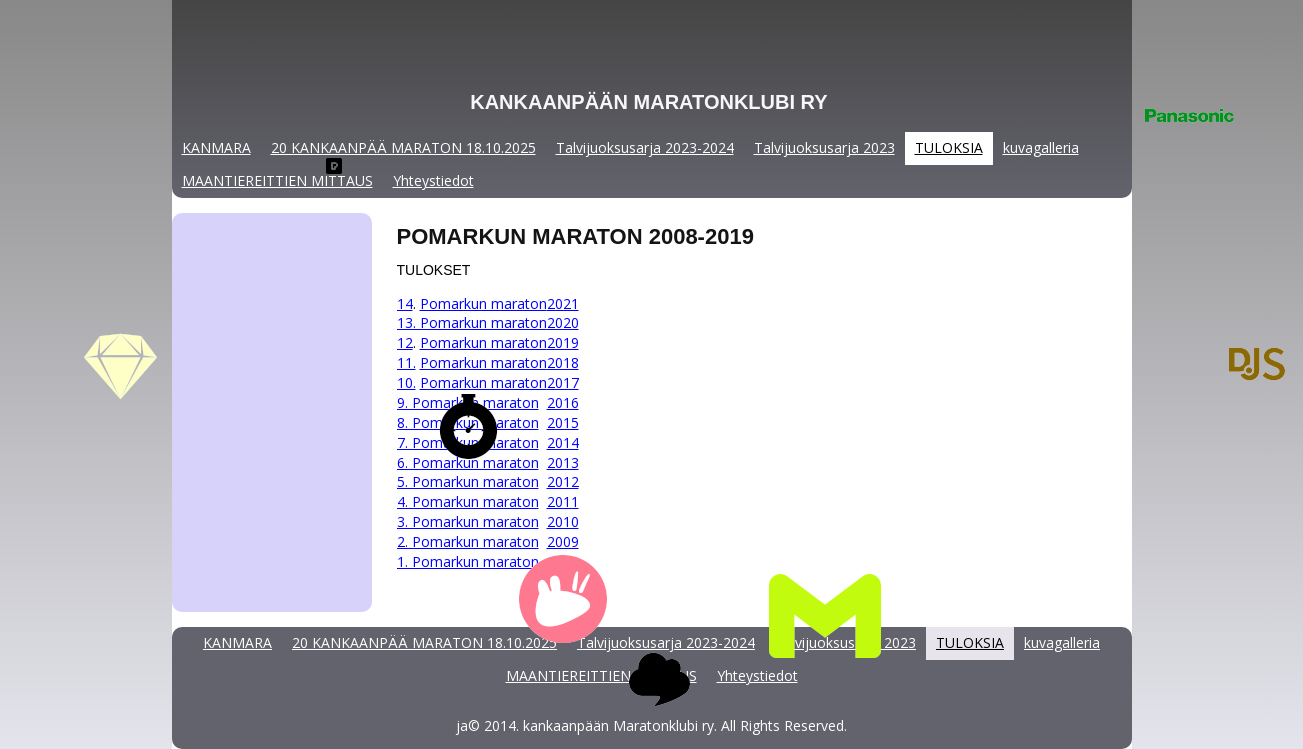 The height and width of the screenshot is (749, 1303). What do you see at coordinates (334, 166) in the screenshot?
I see `open the Pexels app or website` at bounding box center [334, 166].